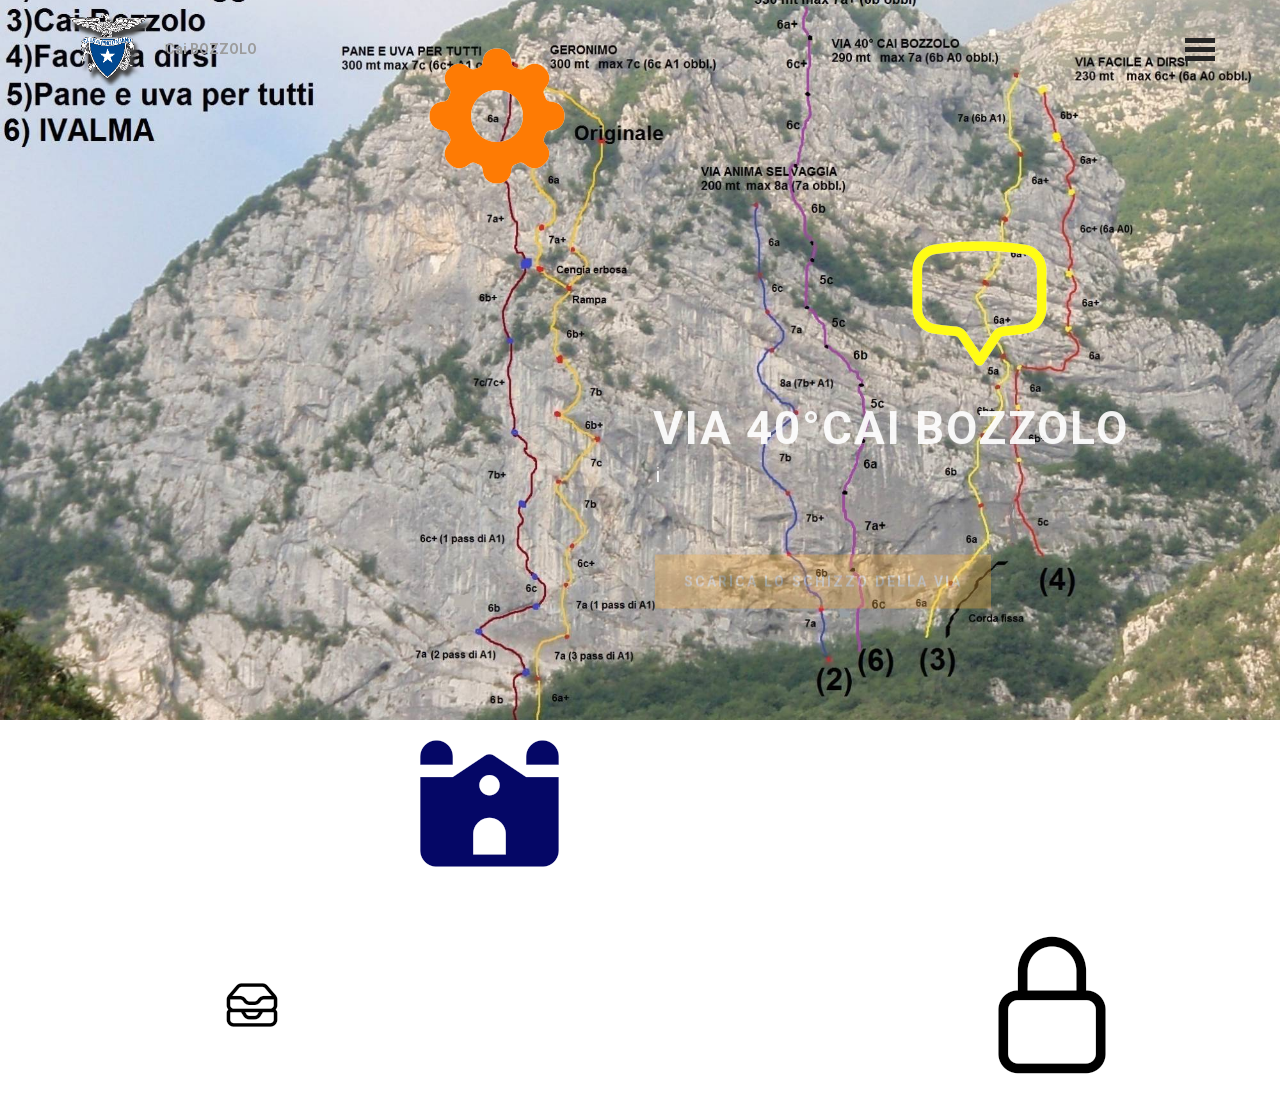 The image size is (1280, 1110). Describe the element at coordinates (1052, 1005) in the screenshot. I see `indicates a locked or secured item` at that location.